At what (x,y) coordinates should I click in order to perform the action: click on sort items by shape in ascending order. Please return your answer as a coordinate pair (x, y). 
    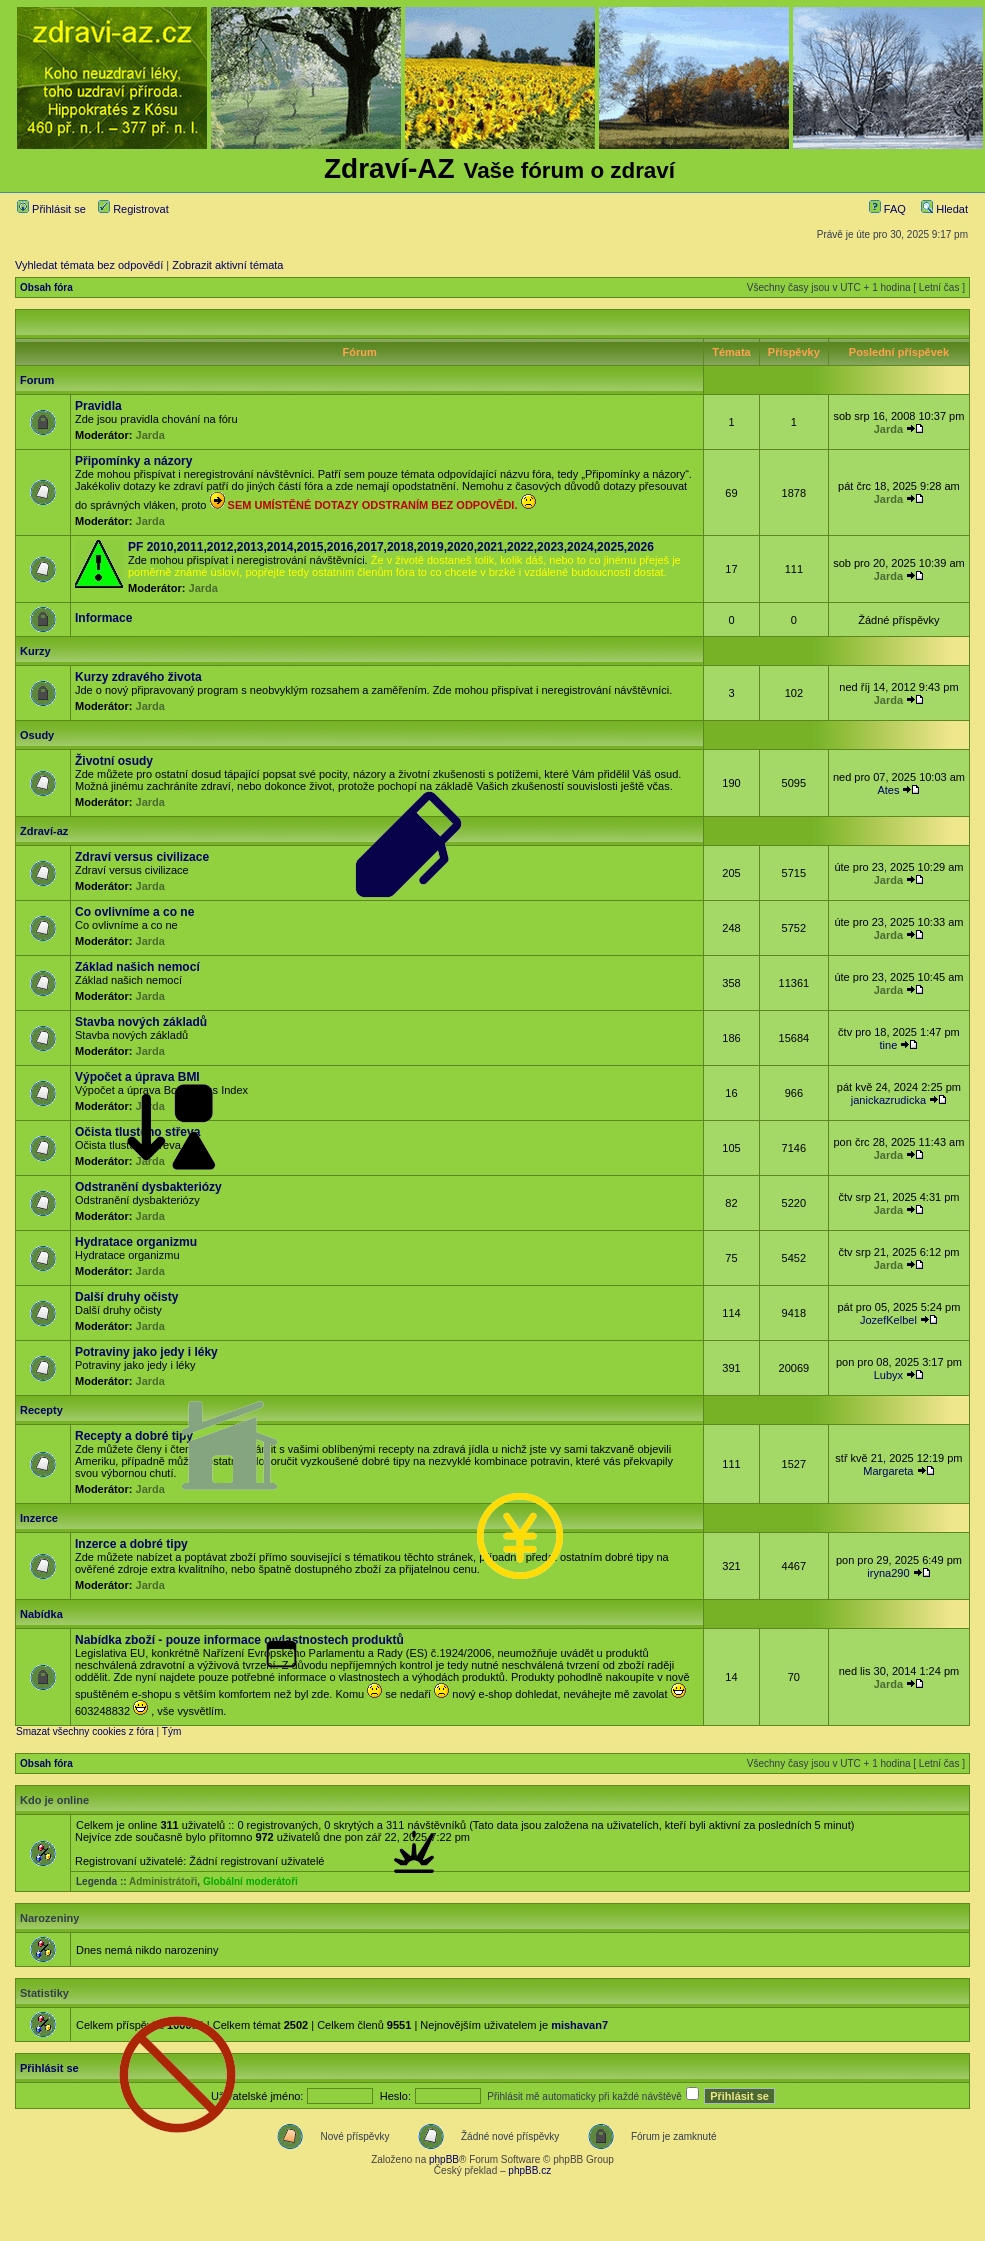
    Looking at the image, I should click on (170, 1127).